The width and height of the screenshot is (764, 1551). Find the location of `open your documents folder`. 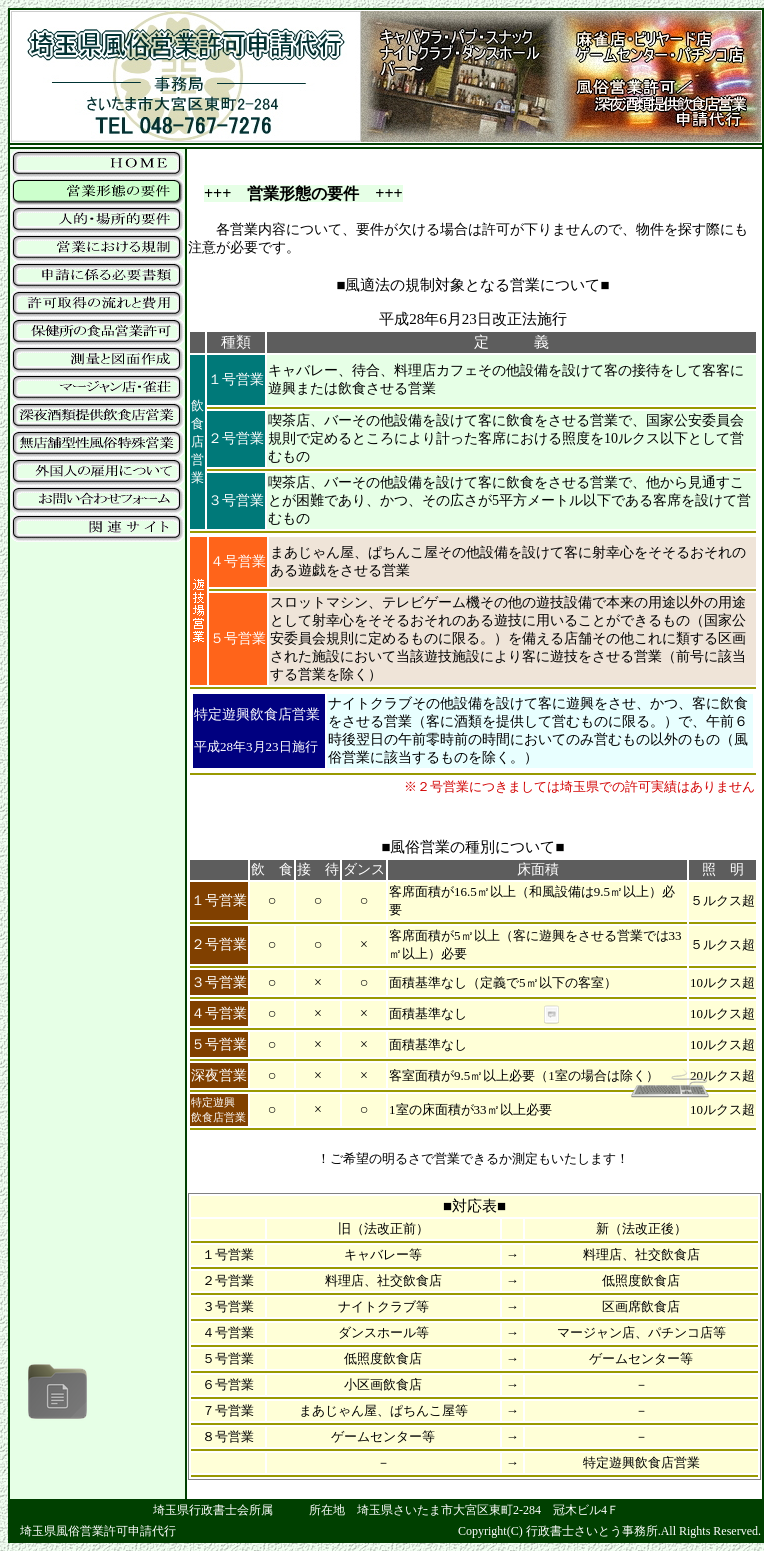

open your documents folder is located at coordinates (57, 1391).